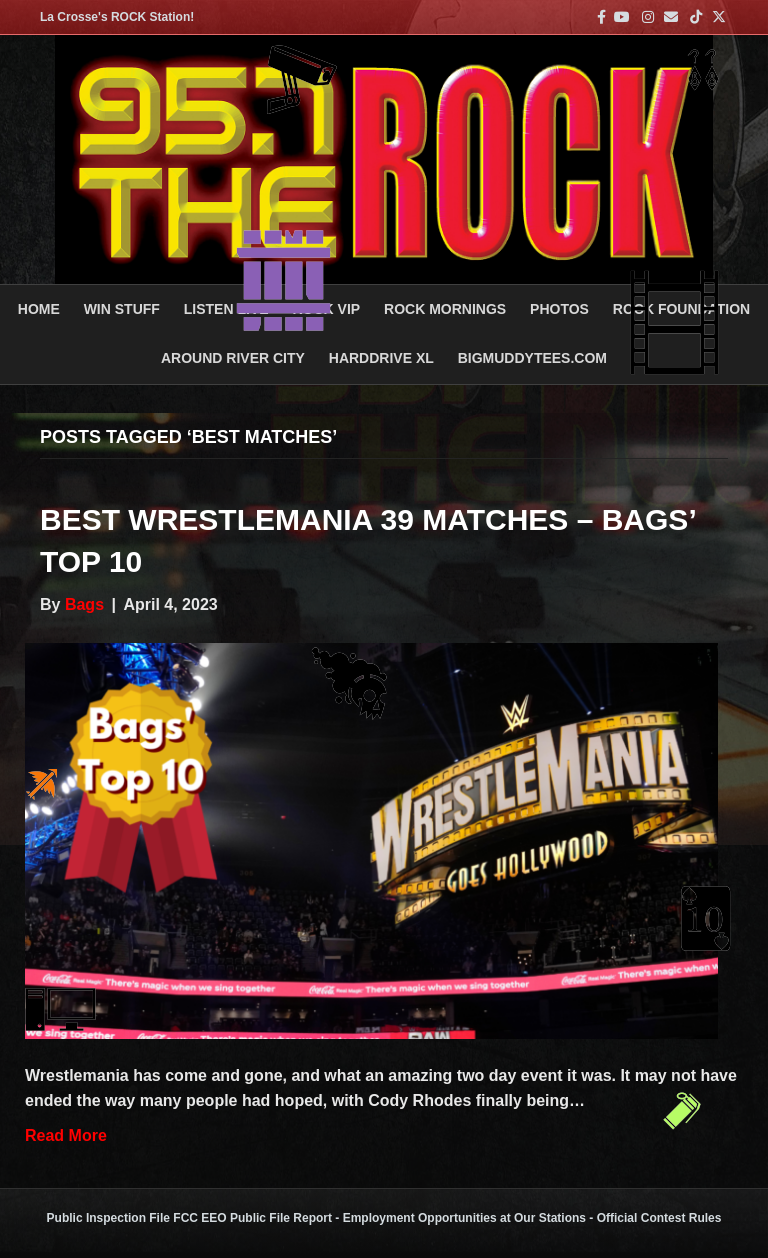 Image resolution: width=768 pixels, height=1258 pixels. Describe the element at coordinates (60, 1009) in the screenshot. I see `access desktop or PC gaming mode` at that location.